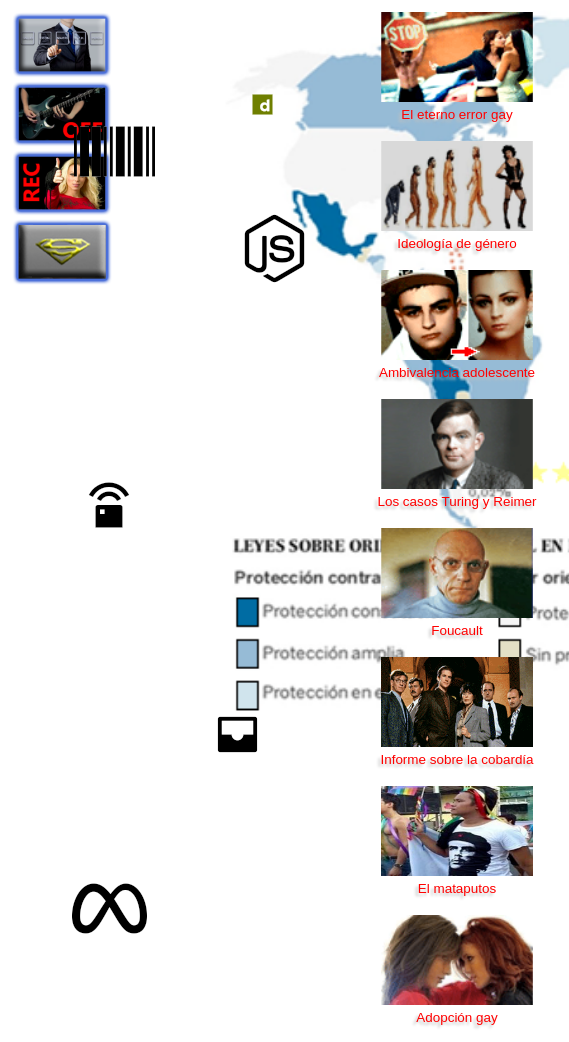  I want to click on view your inbox messages, so click(237, 734).